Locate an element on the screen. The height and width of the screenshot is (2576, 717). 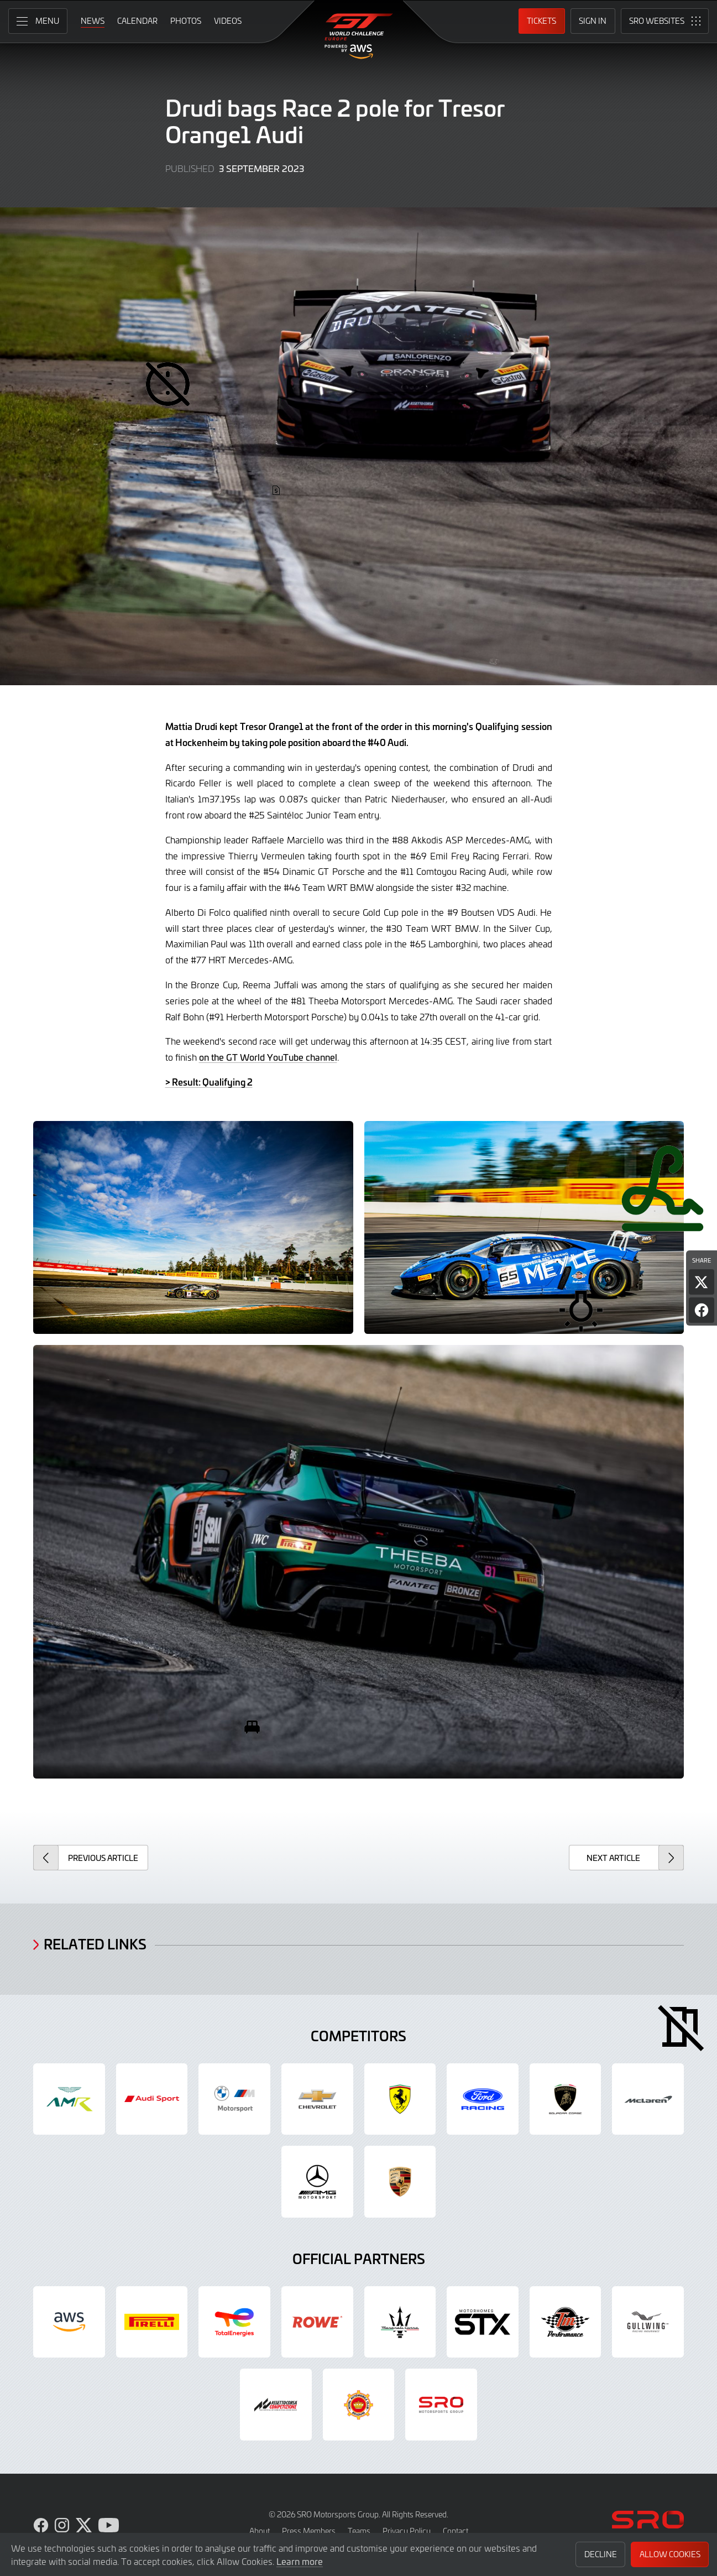
disable or mute alerts is located at coordinates (168, 384).